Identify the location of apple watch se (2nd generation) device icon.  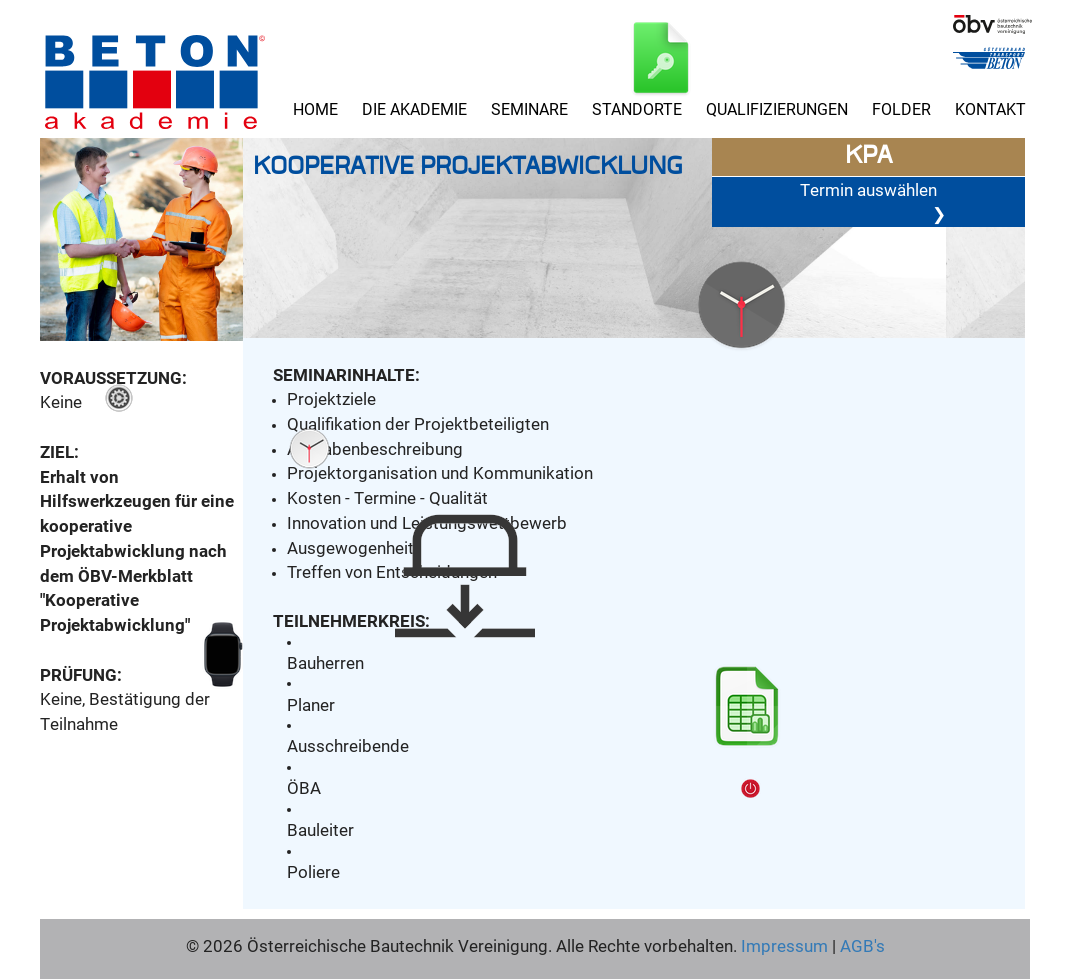
(222, 654).